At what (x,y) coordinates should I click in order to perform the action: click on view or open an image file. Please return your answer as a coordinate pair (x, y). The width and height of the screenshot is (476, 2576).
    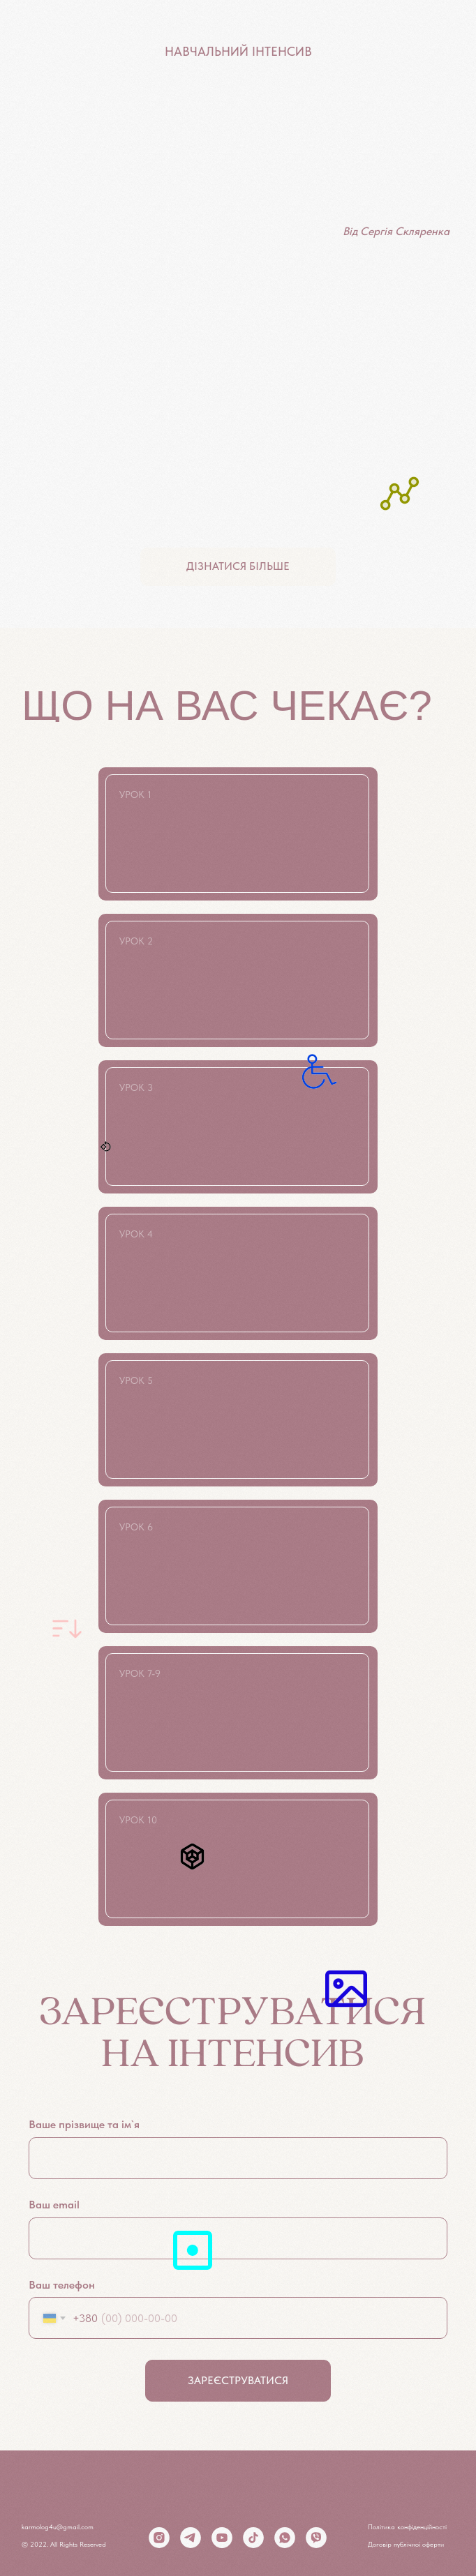
    Looking at the image, I should click on (346, 1989).